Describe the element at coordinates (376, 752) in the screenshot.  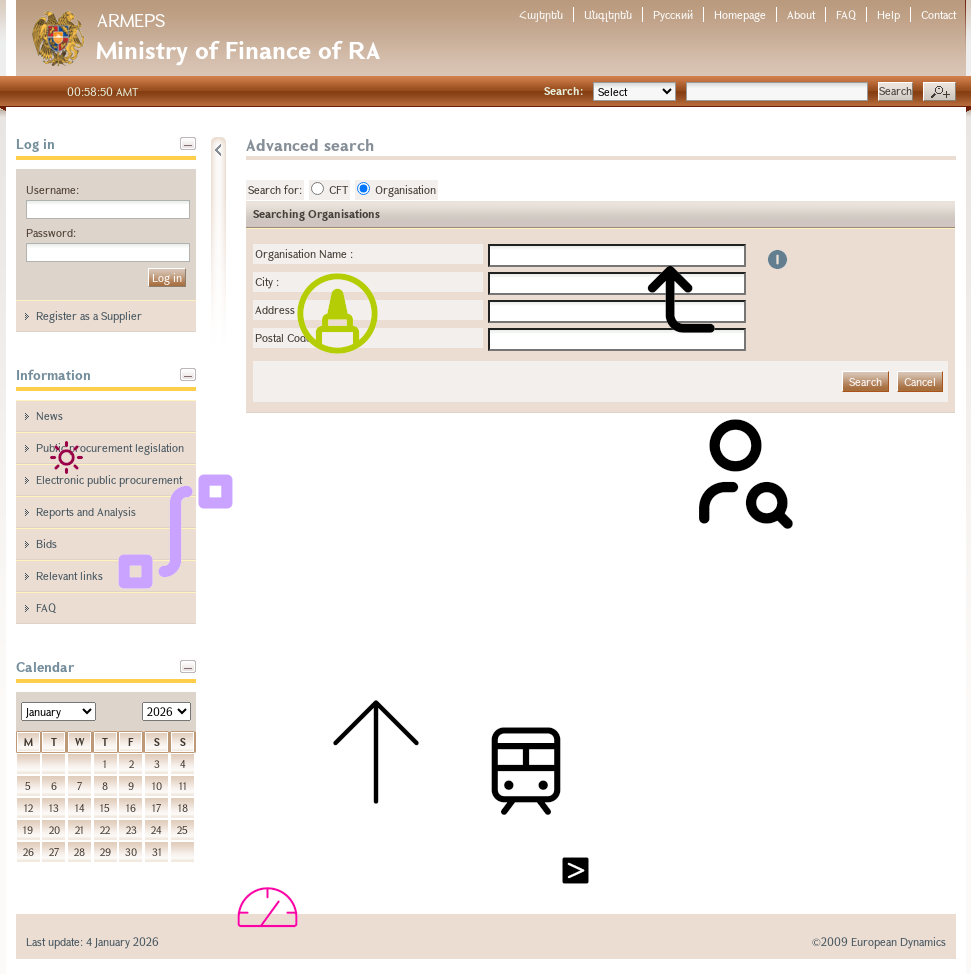
I see `scroll to top of page` at that location.